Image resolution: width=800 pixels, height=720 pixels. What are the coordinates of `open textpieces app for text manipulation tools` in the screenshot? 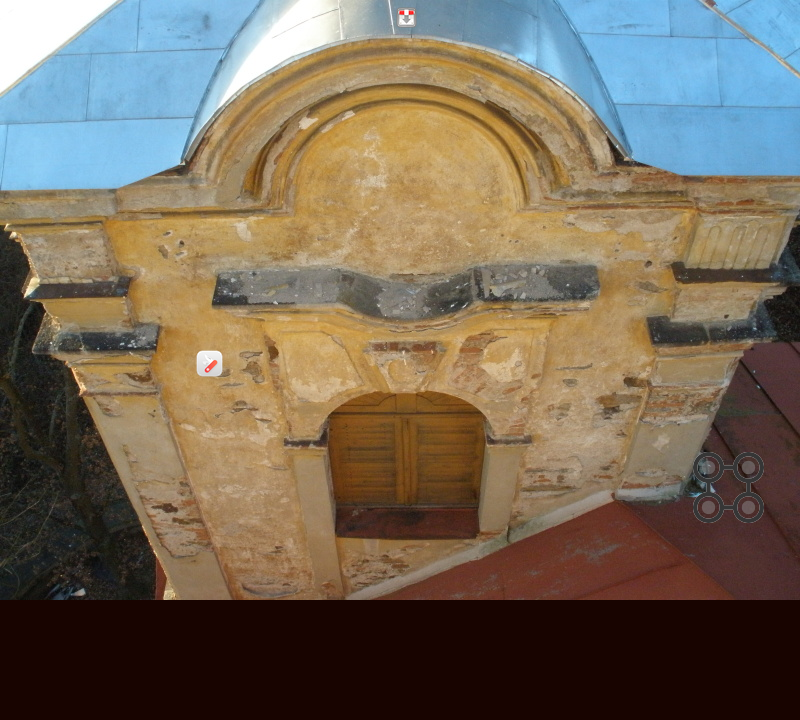 It's located at (209, 363).